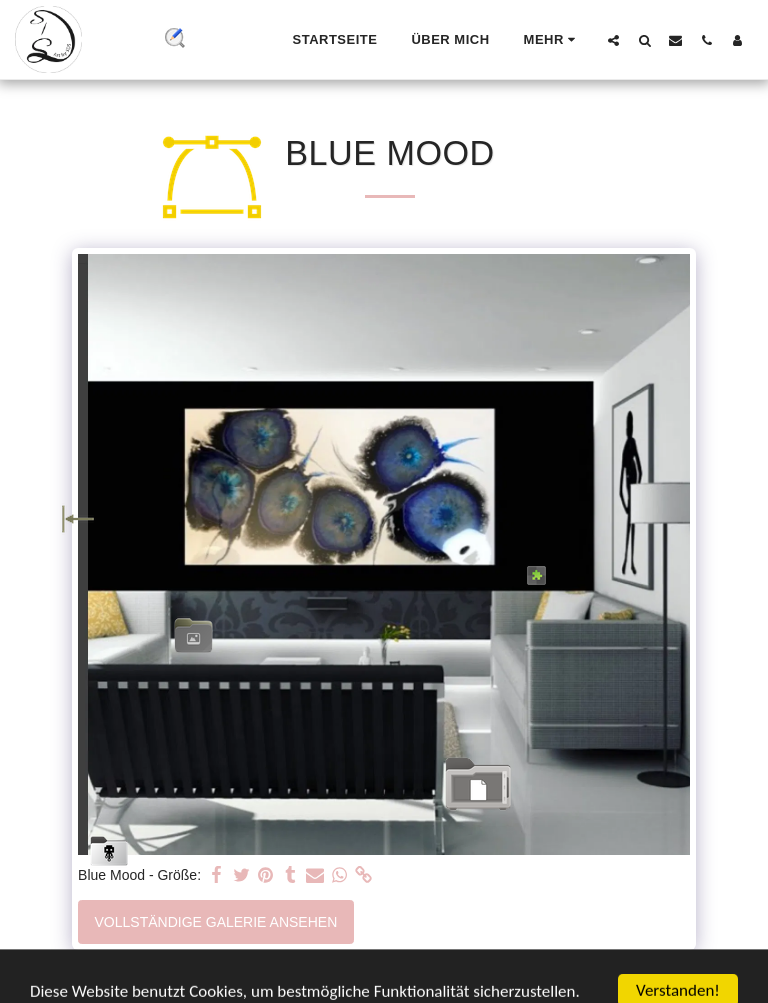 The width and height of the screenshot is (768, 1003). I want to click on open a secure vault folder, so click(478, 785).